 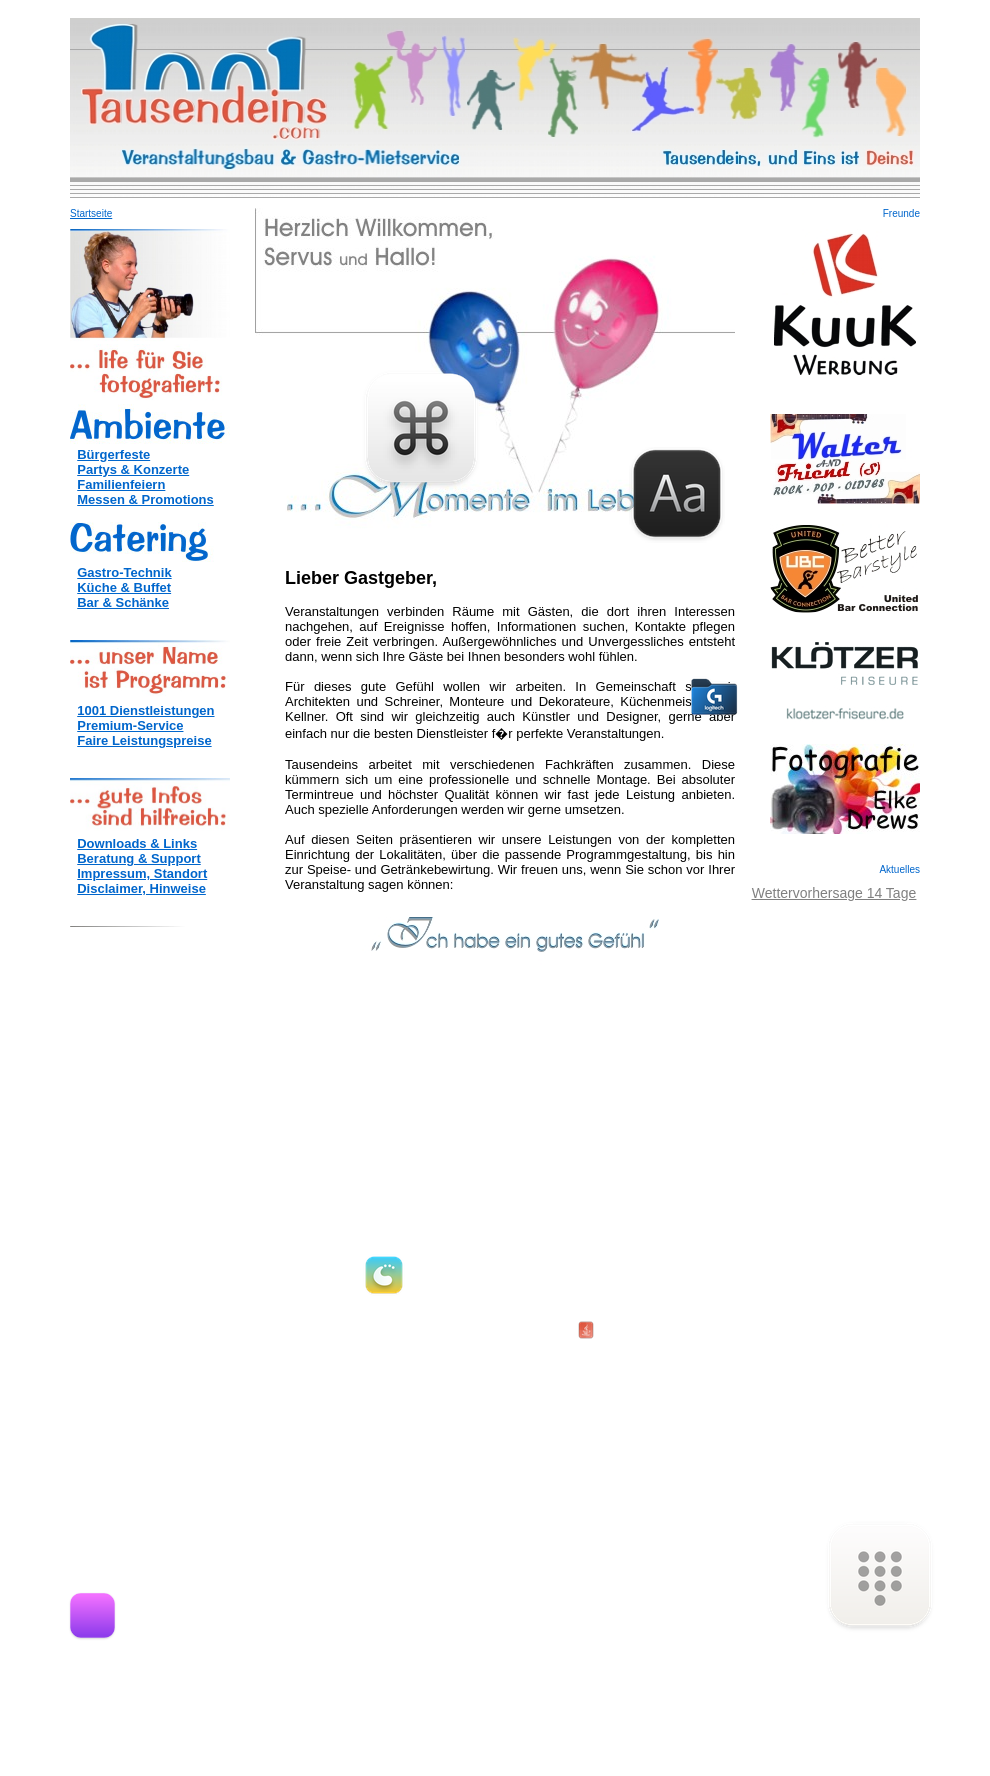 I want to click on open the plasma desktop environment app, so click(x=384, y=1275).